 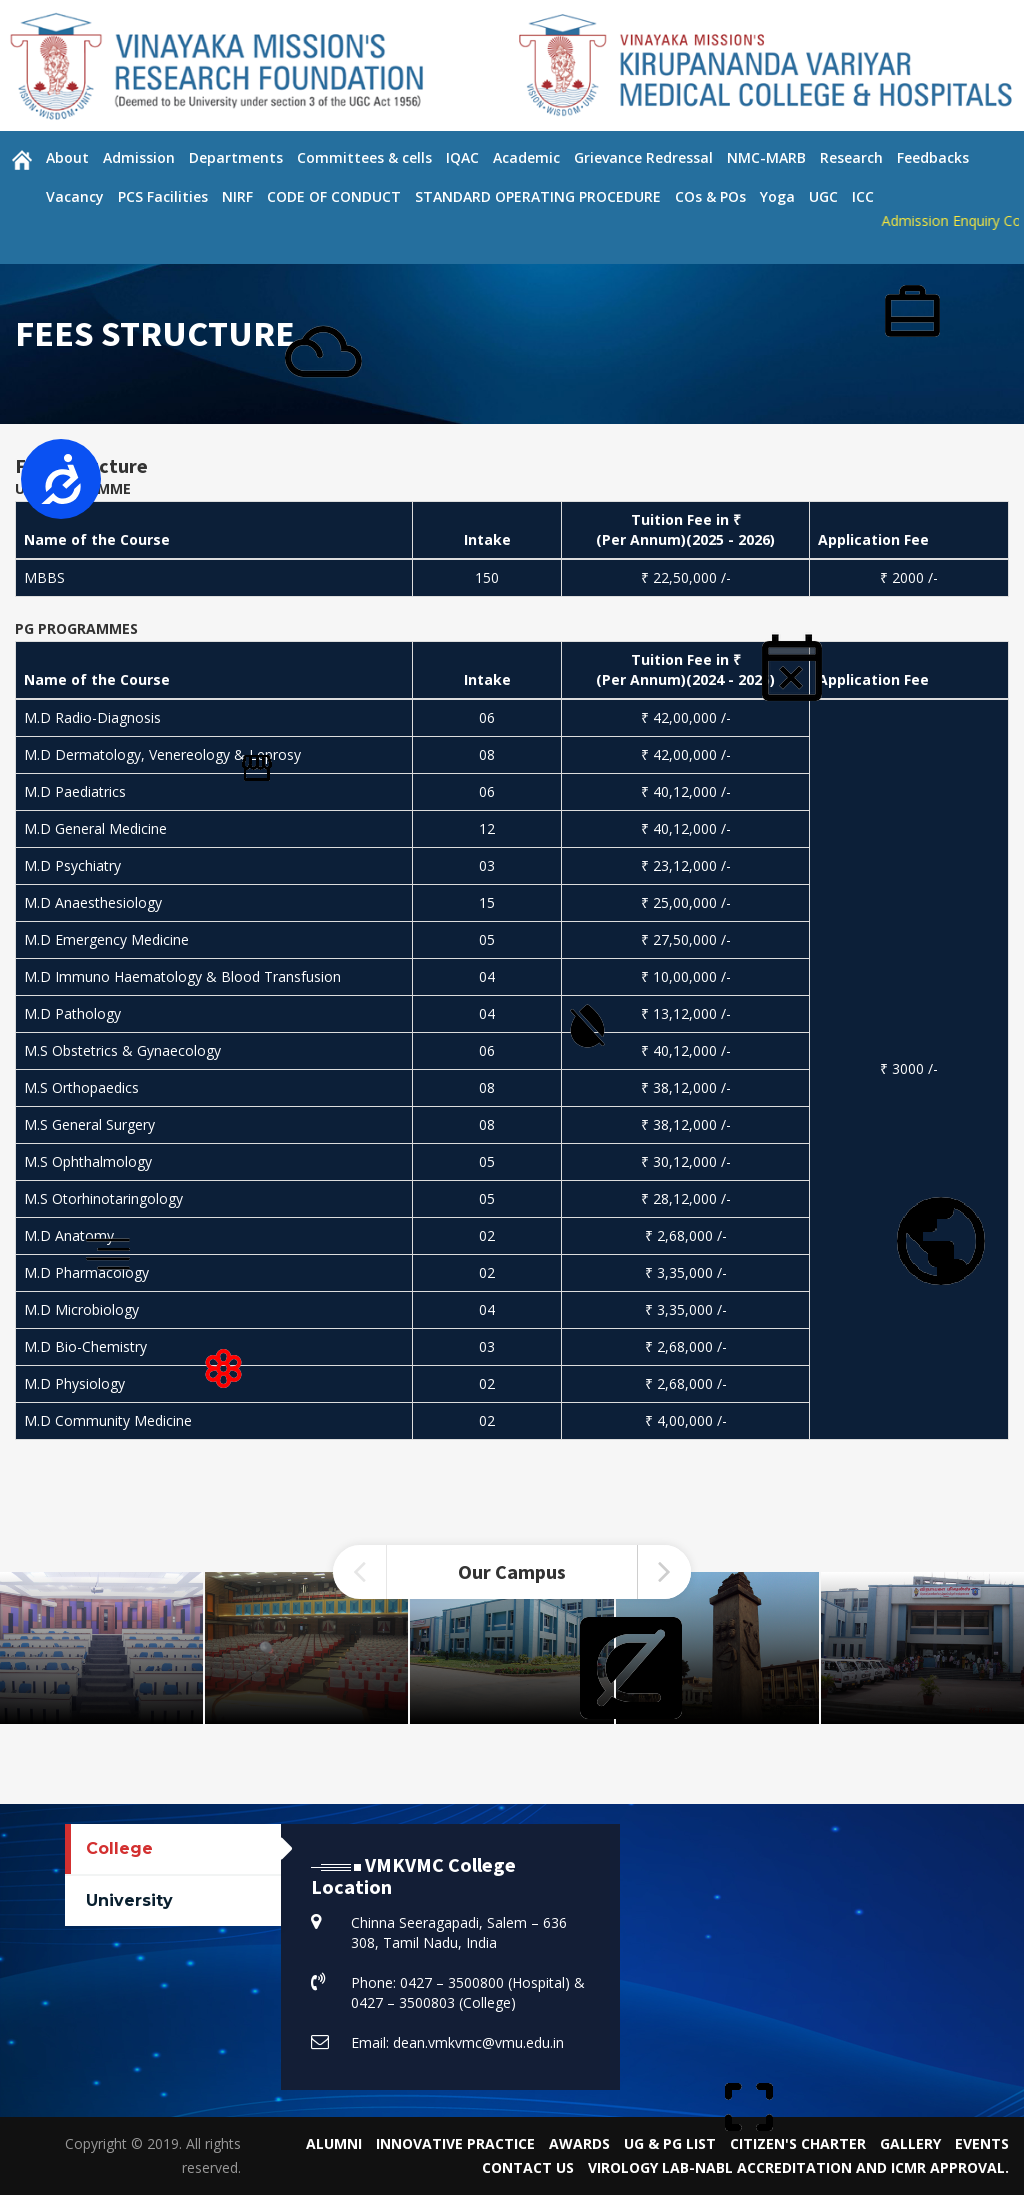 I want to click on access travel or trip planning features, so click(x=912, y=314).